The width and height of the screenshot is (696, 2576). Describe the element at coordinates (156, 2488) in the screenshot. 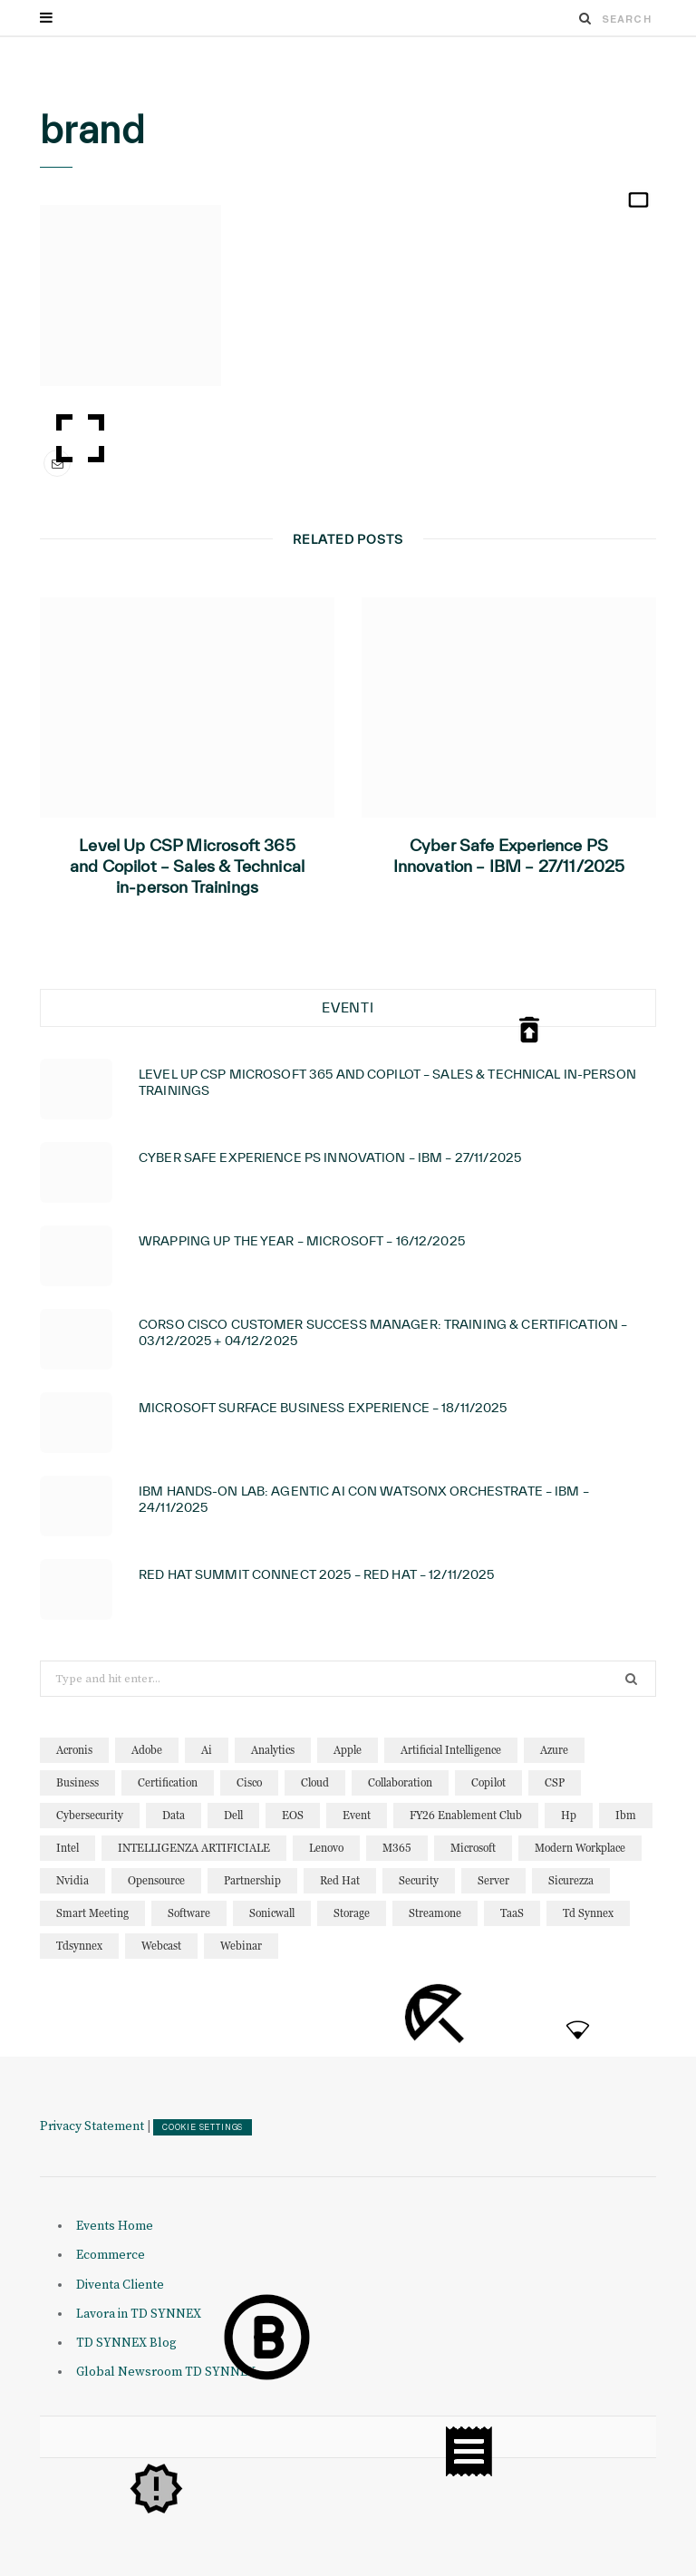

I see `indicates new or recently added content` at that location.